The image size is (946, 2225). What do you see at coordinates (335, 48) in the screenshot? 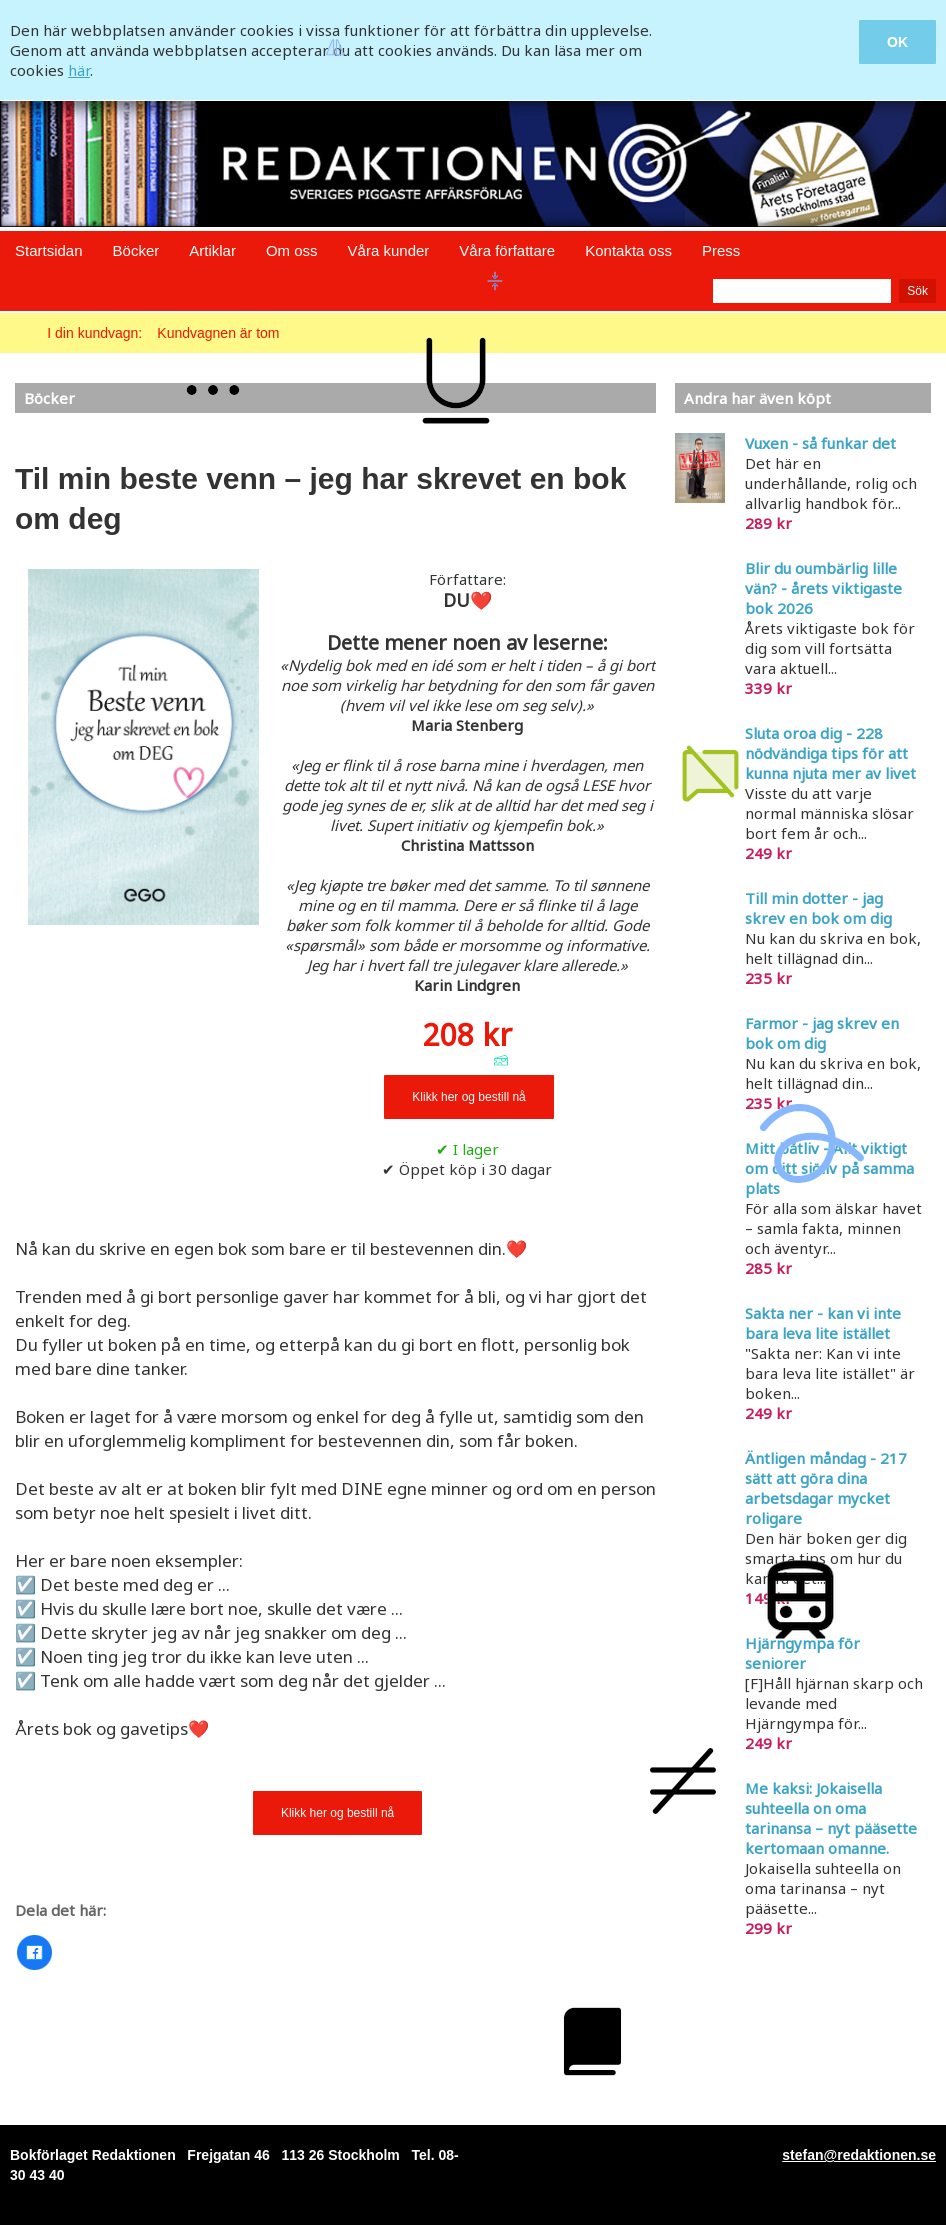
I see `flip image horizontally` at bounding box center [335, 48].